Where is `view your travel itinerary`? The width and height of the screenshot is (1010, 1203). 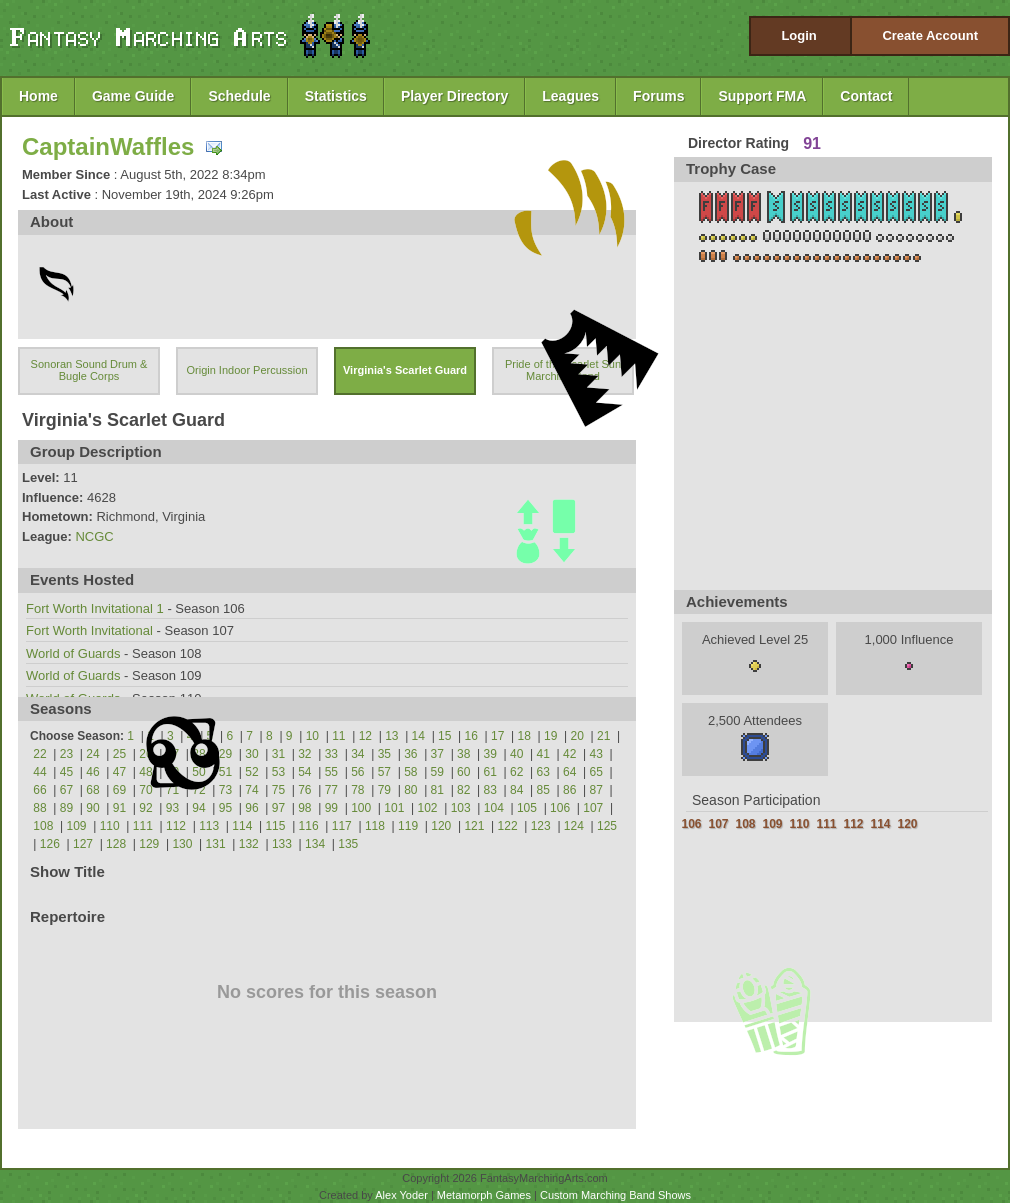 view your travel itinerary is located at coordinates (56, 284).